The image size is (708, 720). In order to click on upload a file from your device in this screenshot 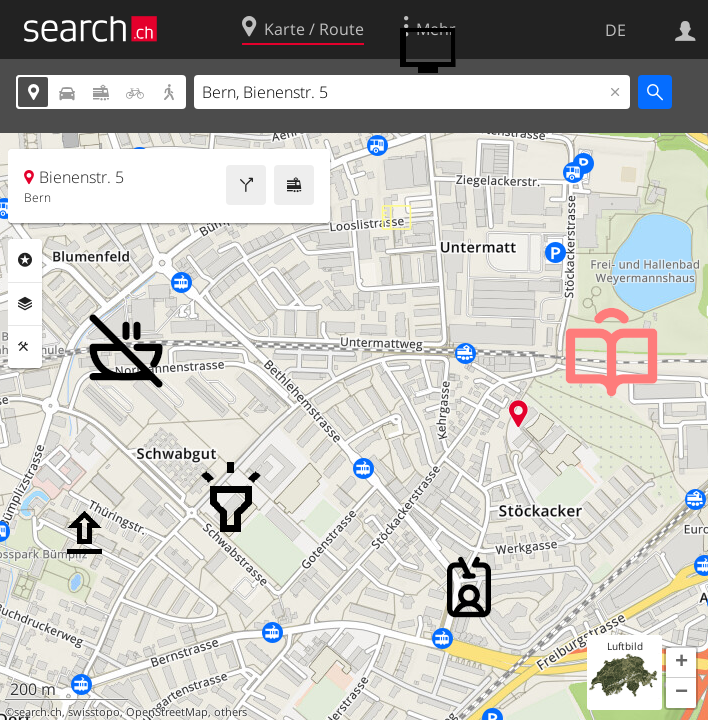, I will do `click(84, 533)`.